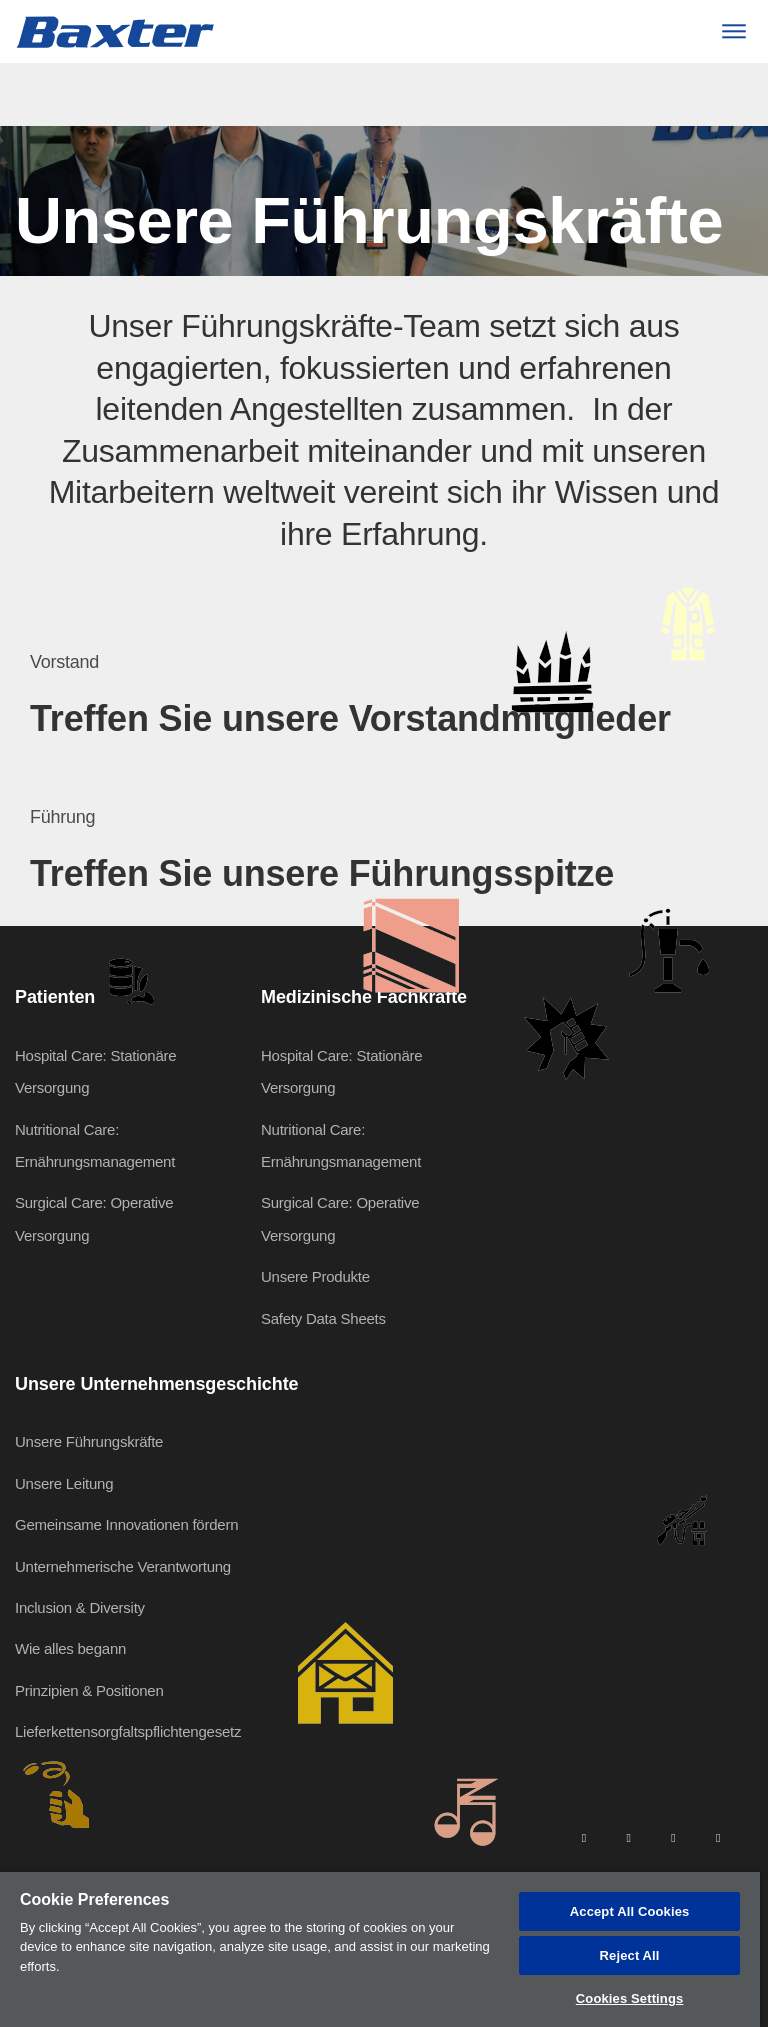  I want to click on place defensive barrier or fortification, so click(552, 671).